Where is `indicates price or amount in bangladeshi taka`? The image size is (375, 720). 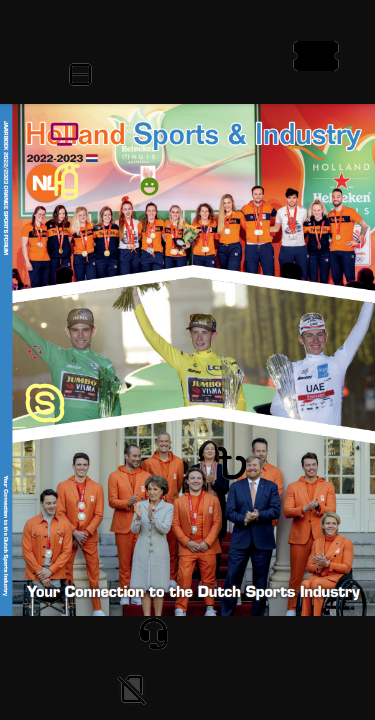
indicates price or amount in bangladeshi taka is located at coordinates (232, 463).